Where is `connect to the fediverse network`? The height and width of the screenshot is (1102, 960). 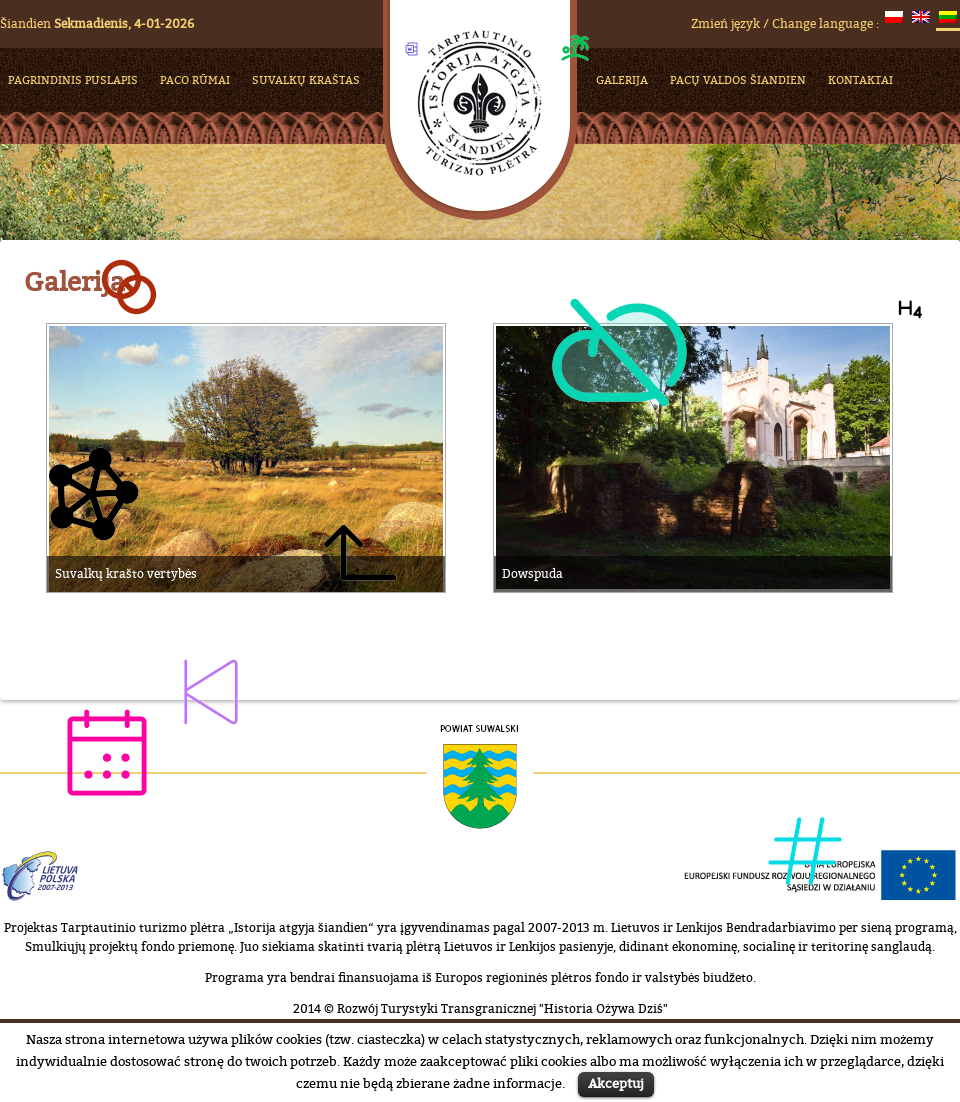 connect to the fediverse network is located at coordinates (92, 494).